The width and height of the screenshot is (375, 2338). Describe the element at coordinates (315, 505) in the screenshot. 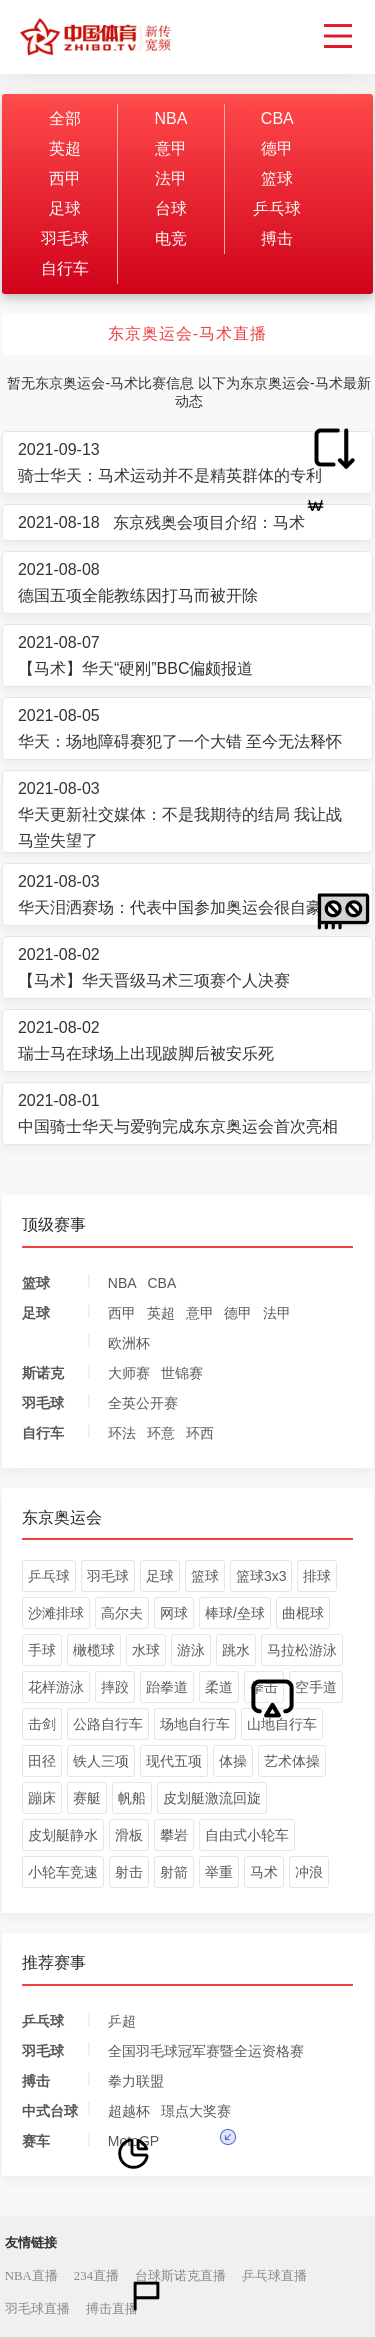

I see `indicates Korean won currency` at that location.